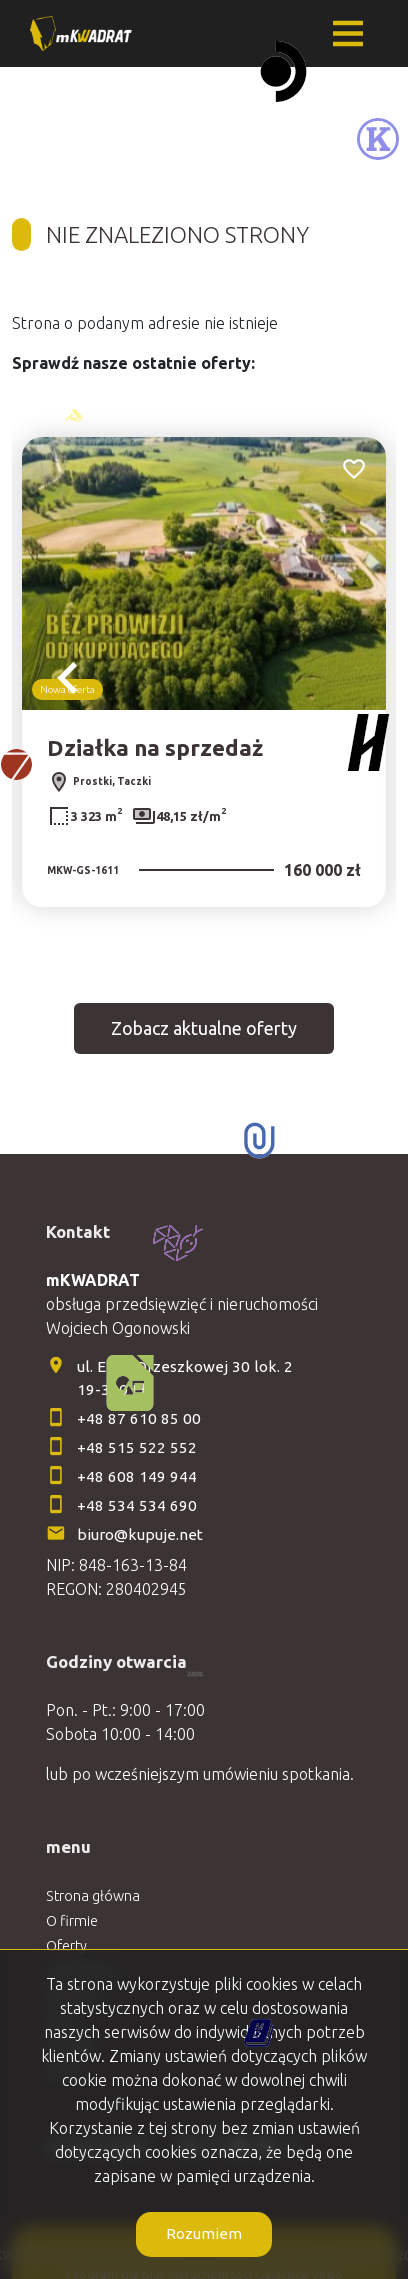  Describe the element at coordinates (195, 1674) in the screenshot. I see `open the Tesco app or website` at that location.